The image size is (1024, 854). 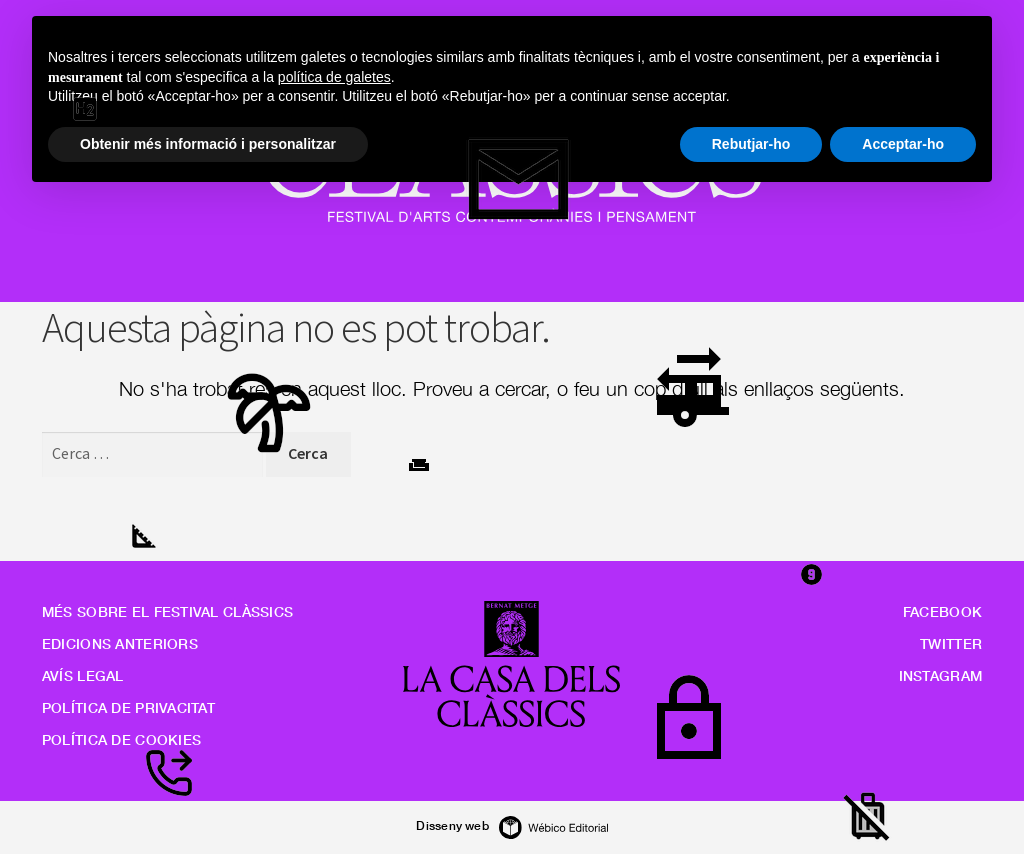 What do you see at coordinates (689, 719) in the screenshot?
I see `indicates a locked or secured item` at bounding box center [689, 719].